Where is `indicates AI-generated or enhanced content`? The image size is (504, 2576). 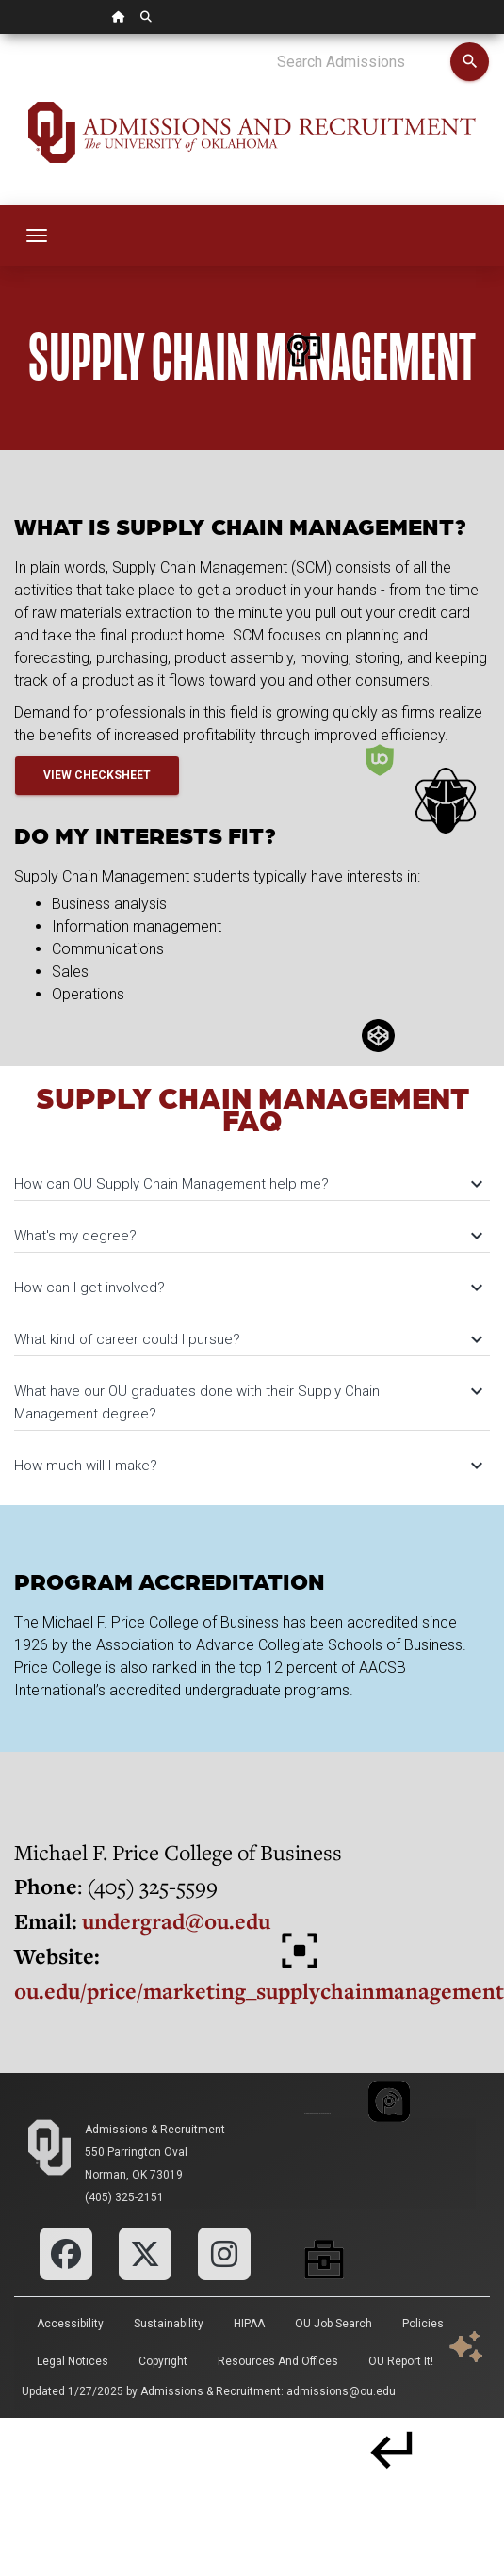 indicates AI-generated or enhanced content is located at coordinates (466, 2346).